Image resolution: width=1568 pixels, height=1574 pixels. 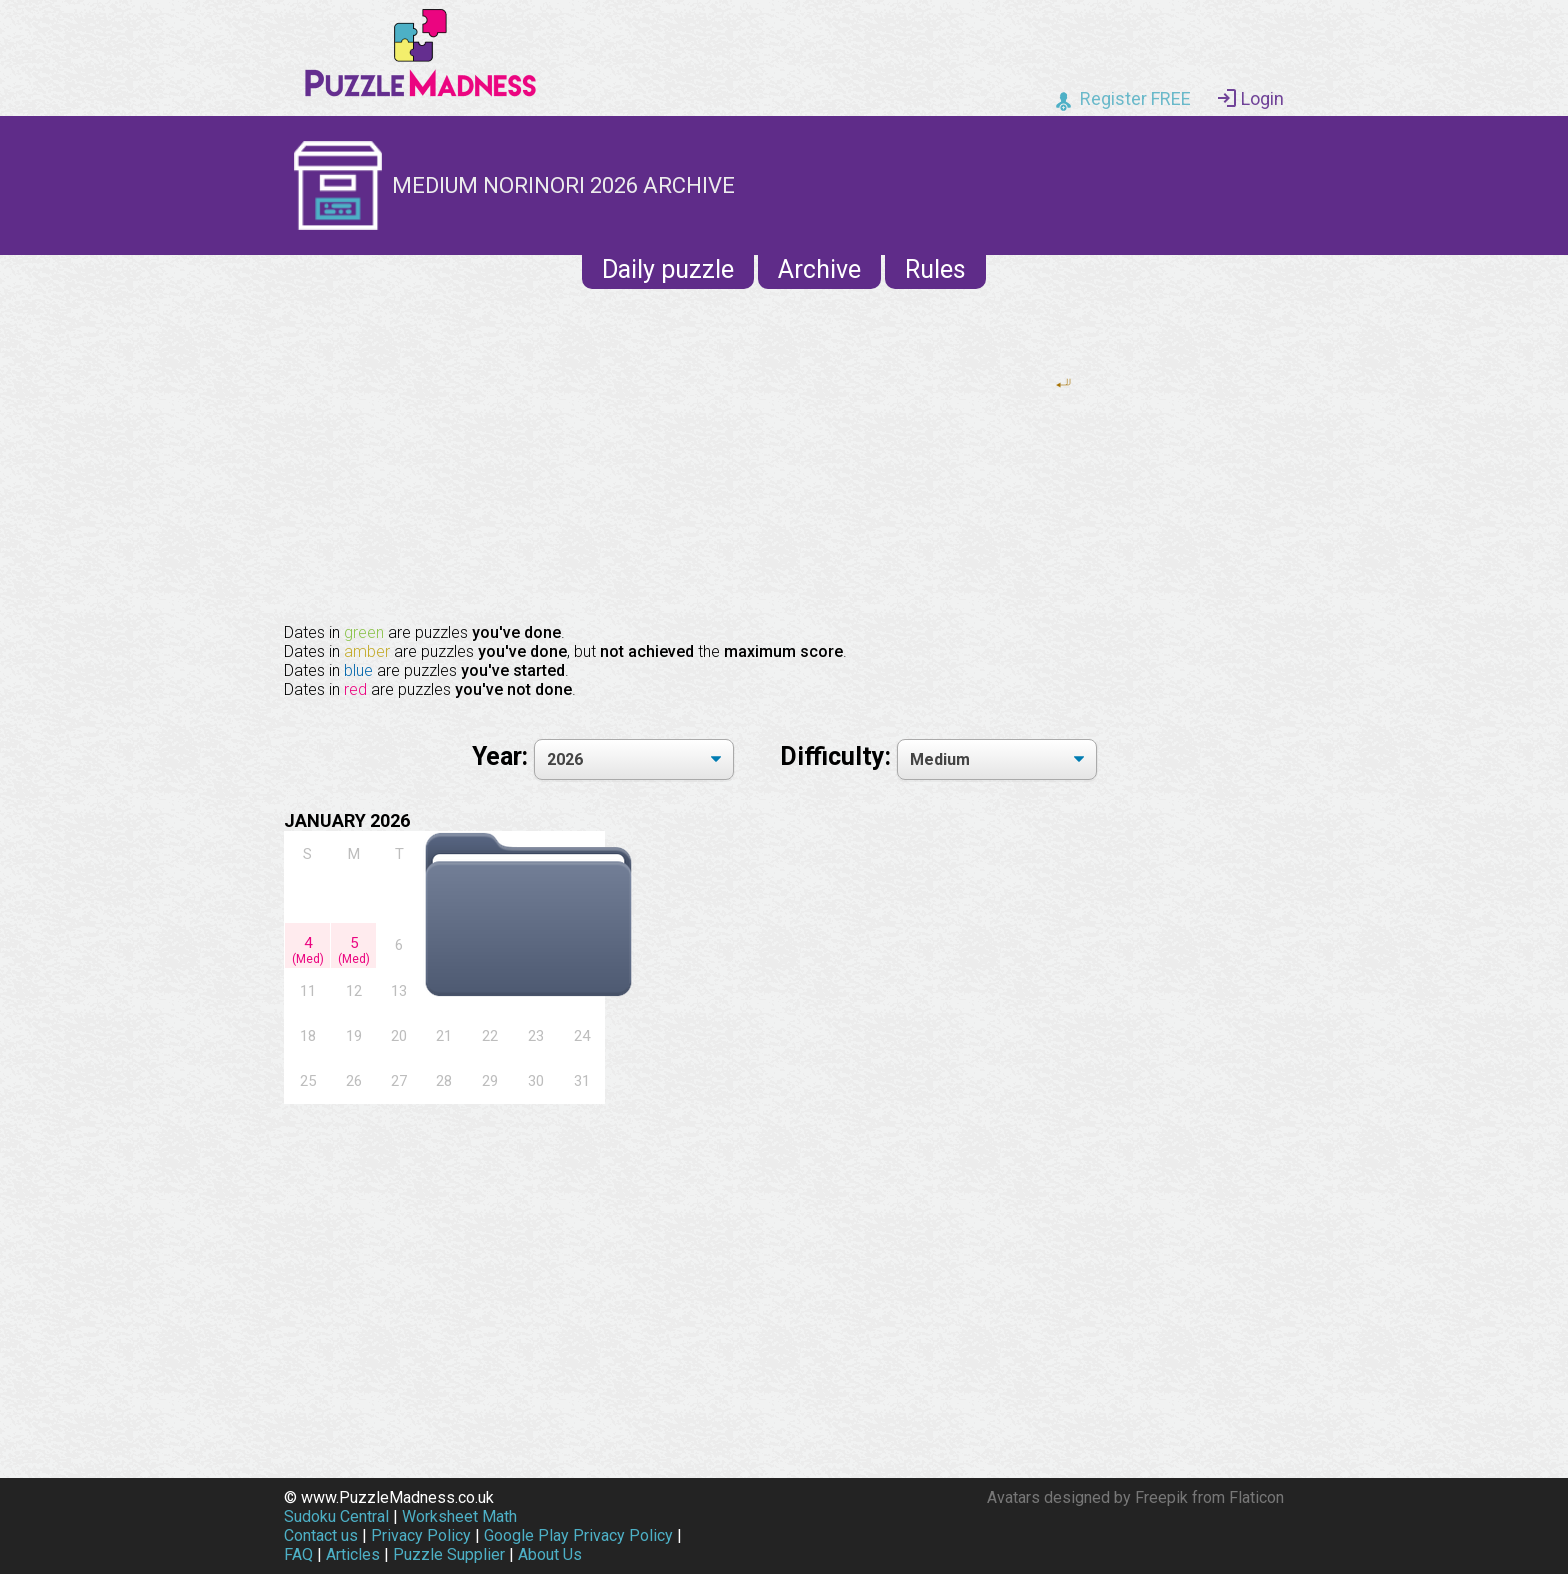 What do you see at coordinates (1063, 382) in the screenshot?
I see `reply to all recipients of an email` at bounding box center [1063, 382].